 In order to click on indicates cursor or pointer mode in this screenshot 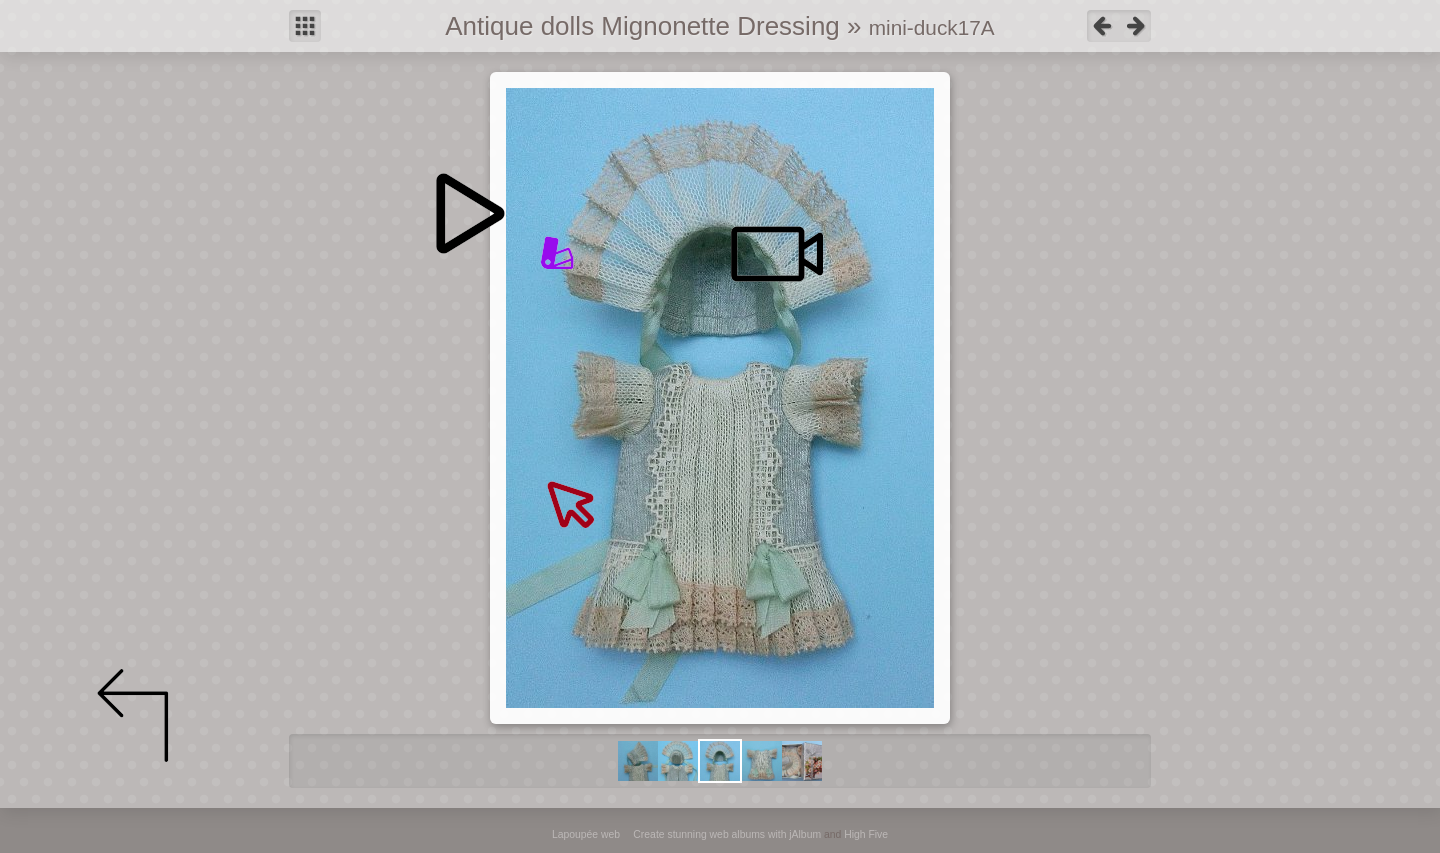, I will do `click(570, 504)`.